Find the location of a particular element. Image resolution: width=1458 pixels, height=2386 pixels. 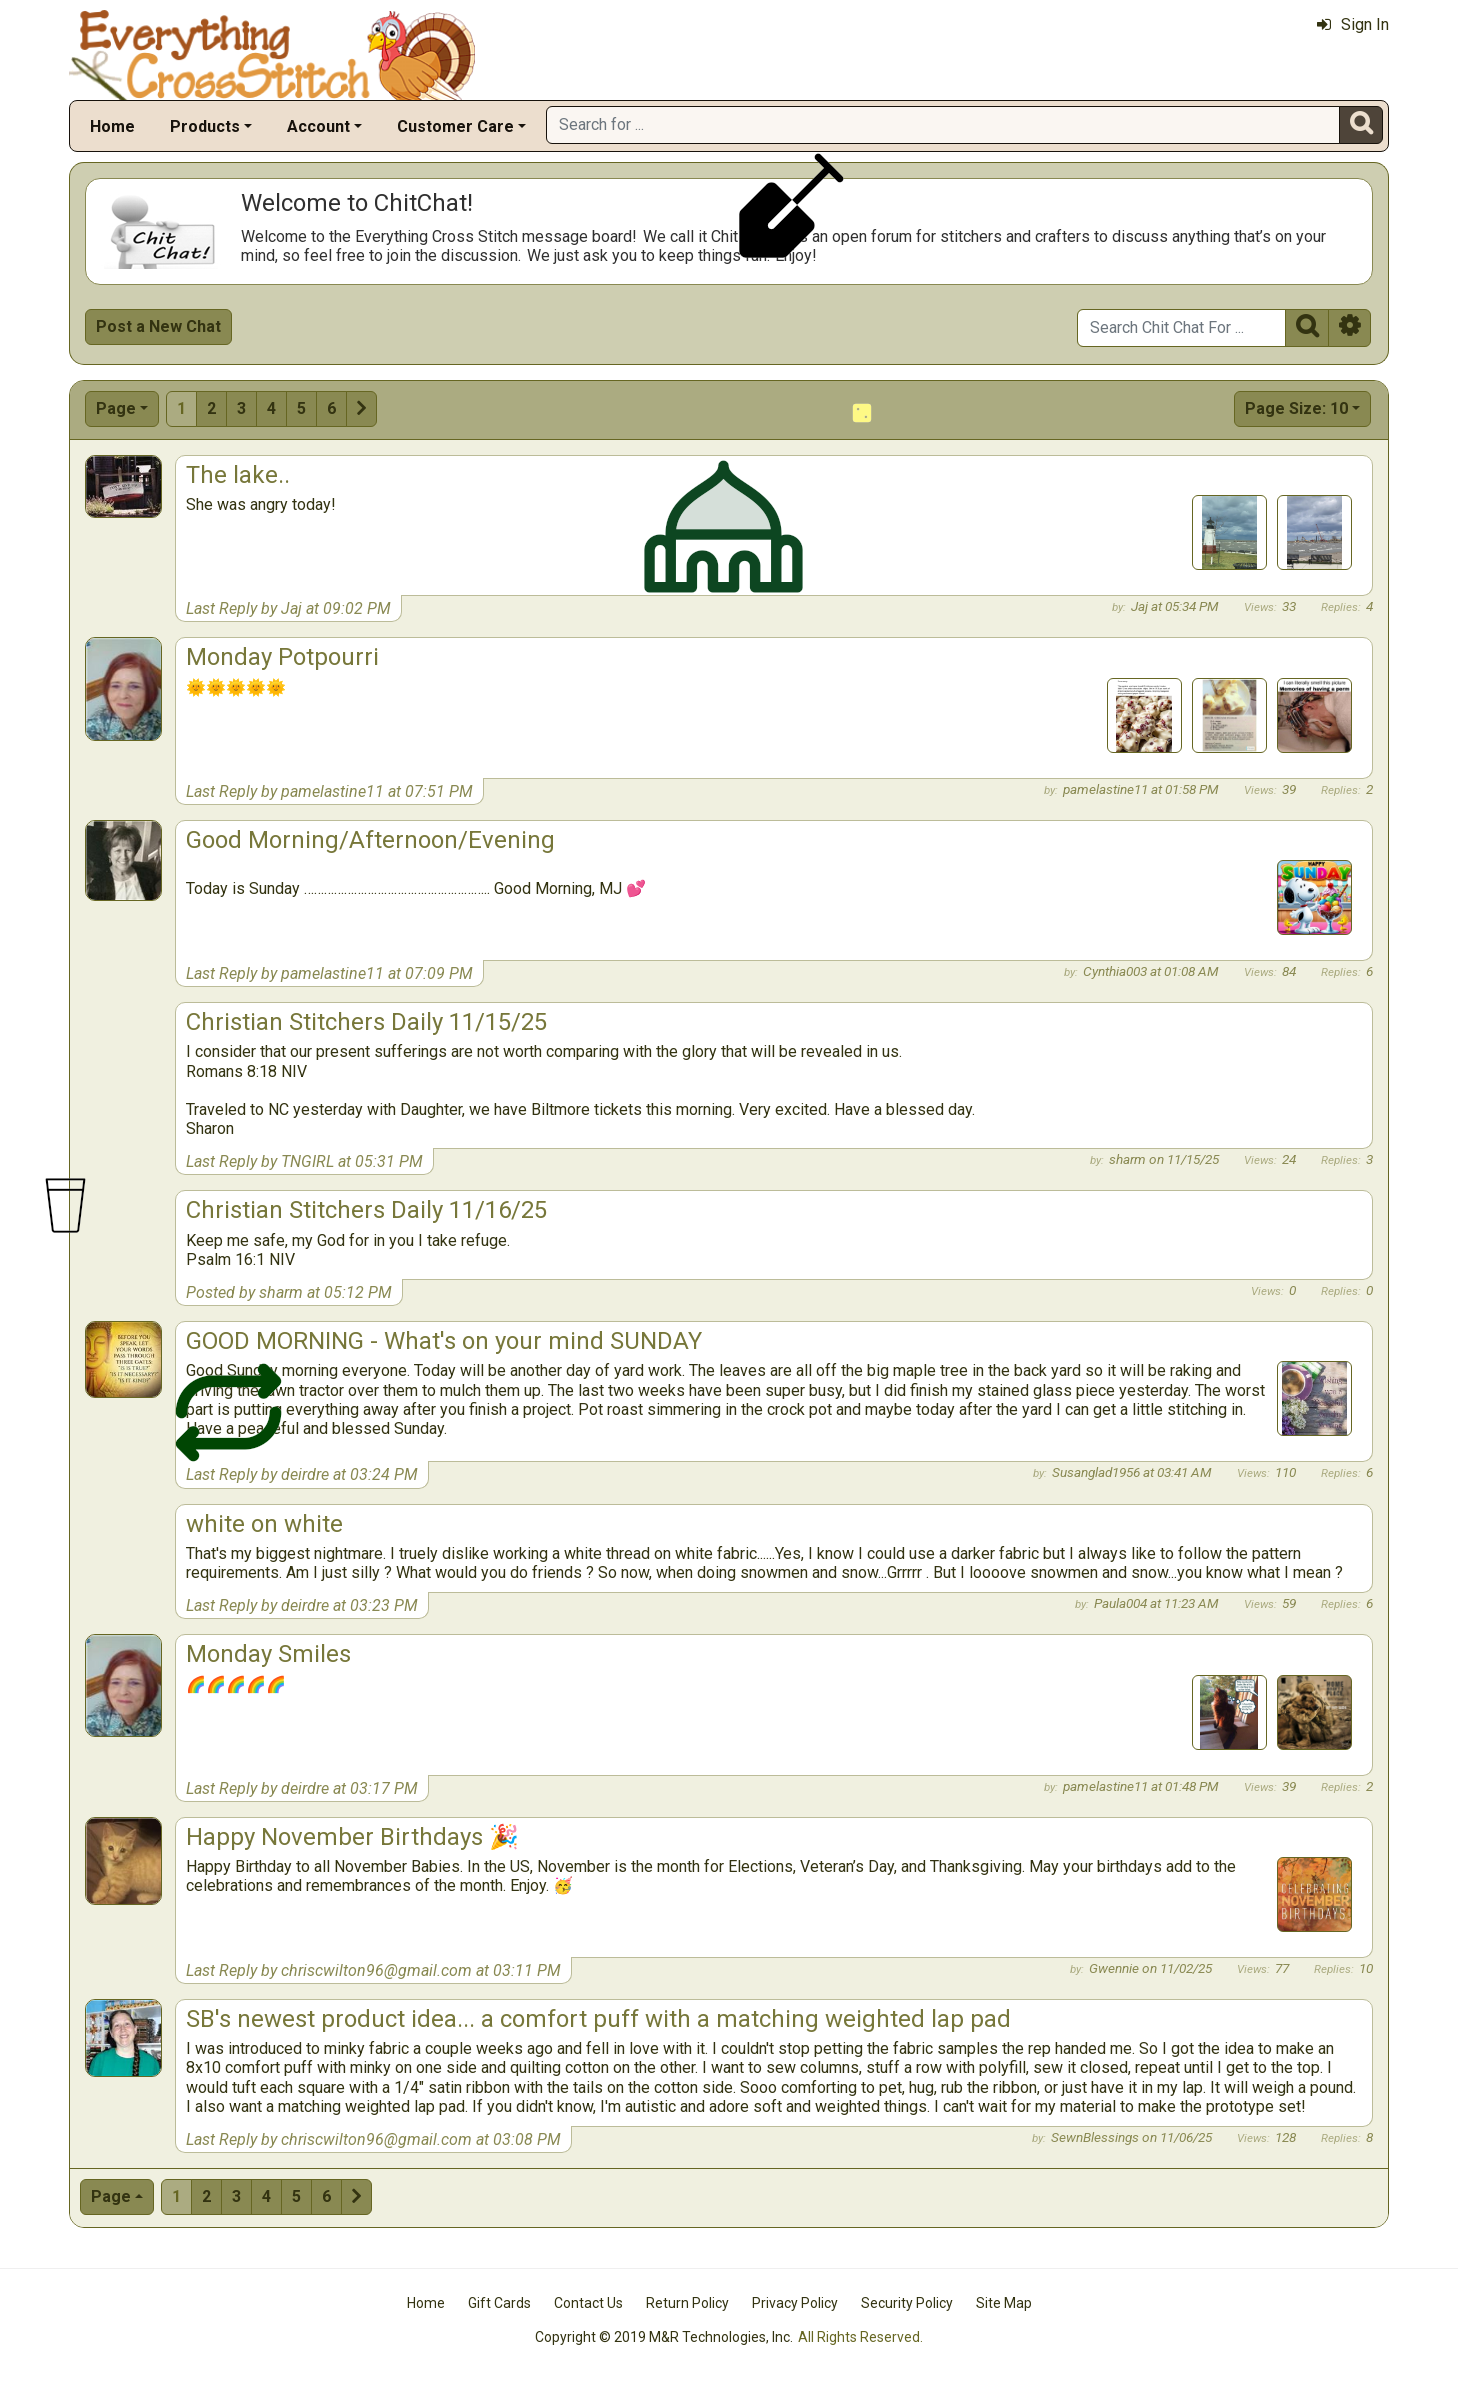

find nearby mosques is located at coordinates (723, 534).